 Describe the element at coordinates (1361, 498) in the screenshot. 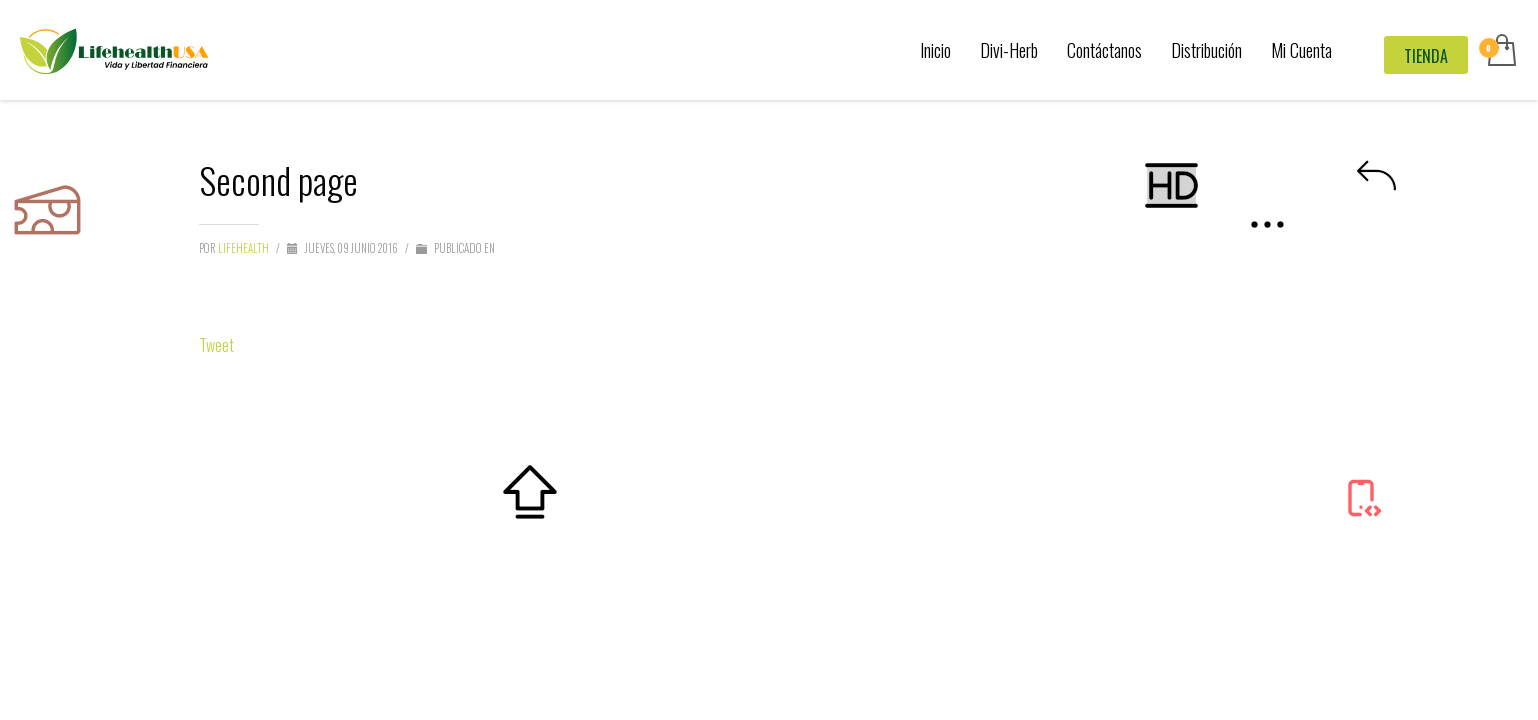

I see `access mobile development tools` at that location.